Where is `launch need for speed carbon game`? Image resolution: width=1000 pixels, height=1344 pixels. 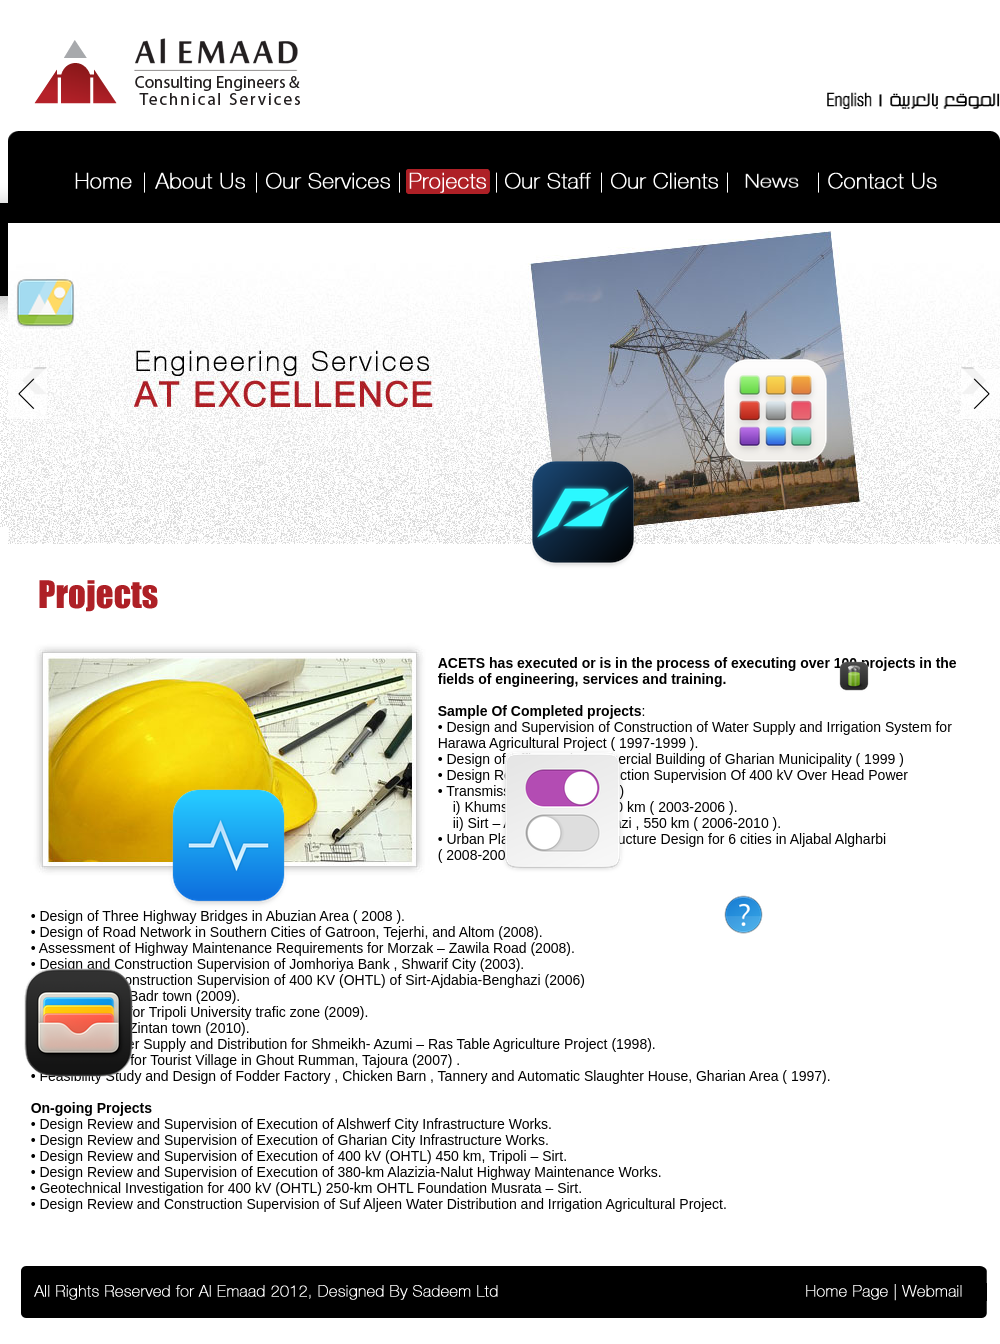
launch need for speed carbon game is located at coordinates (583, 512).